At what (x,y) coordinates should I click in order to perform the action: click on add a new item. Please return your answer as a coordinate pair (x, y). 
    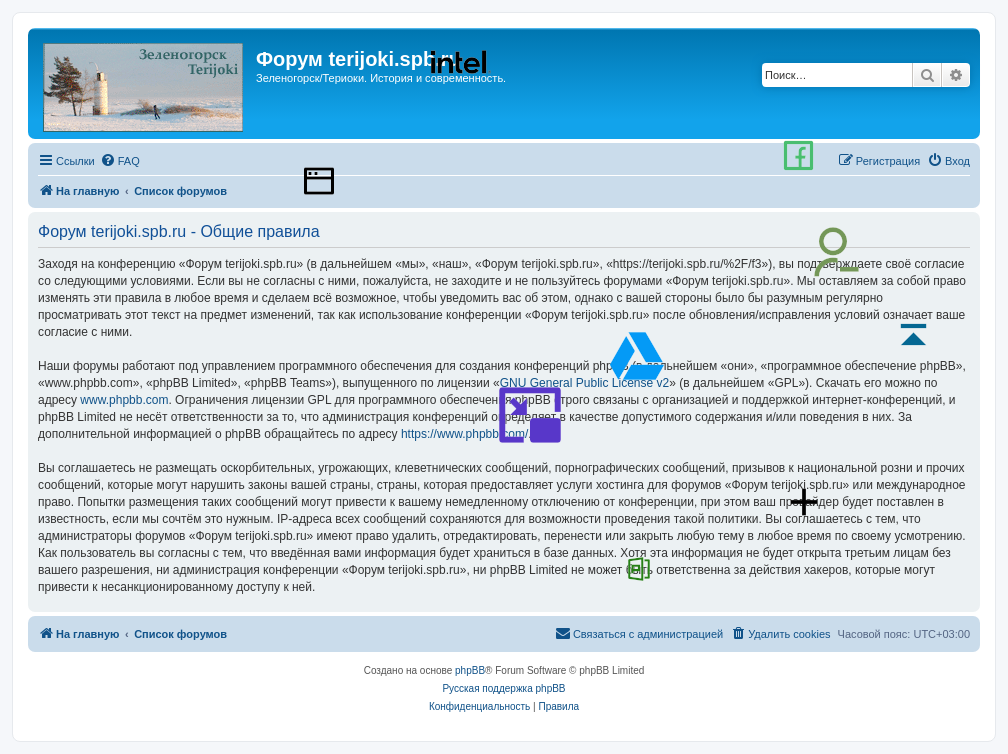
    Looking at the image, I should click on (804, 502).